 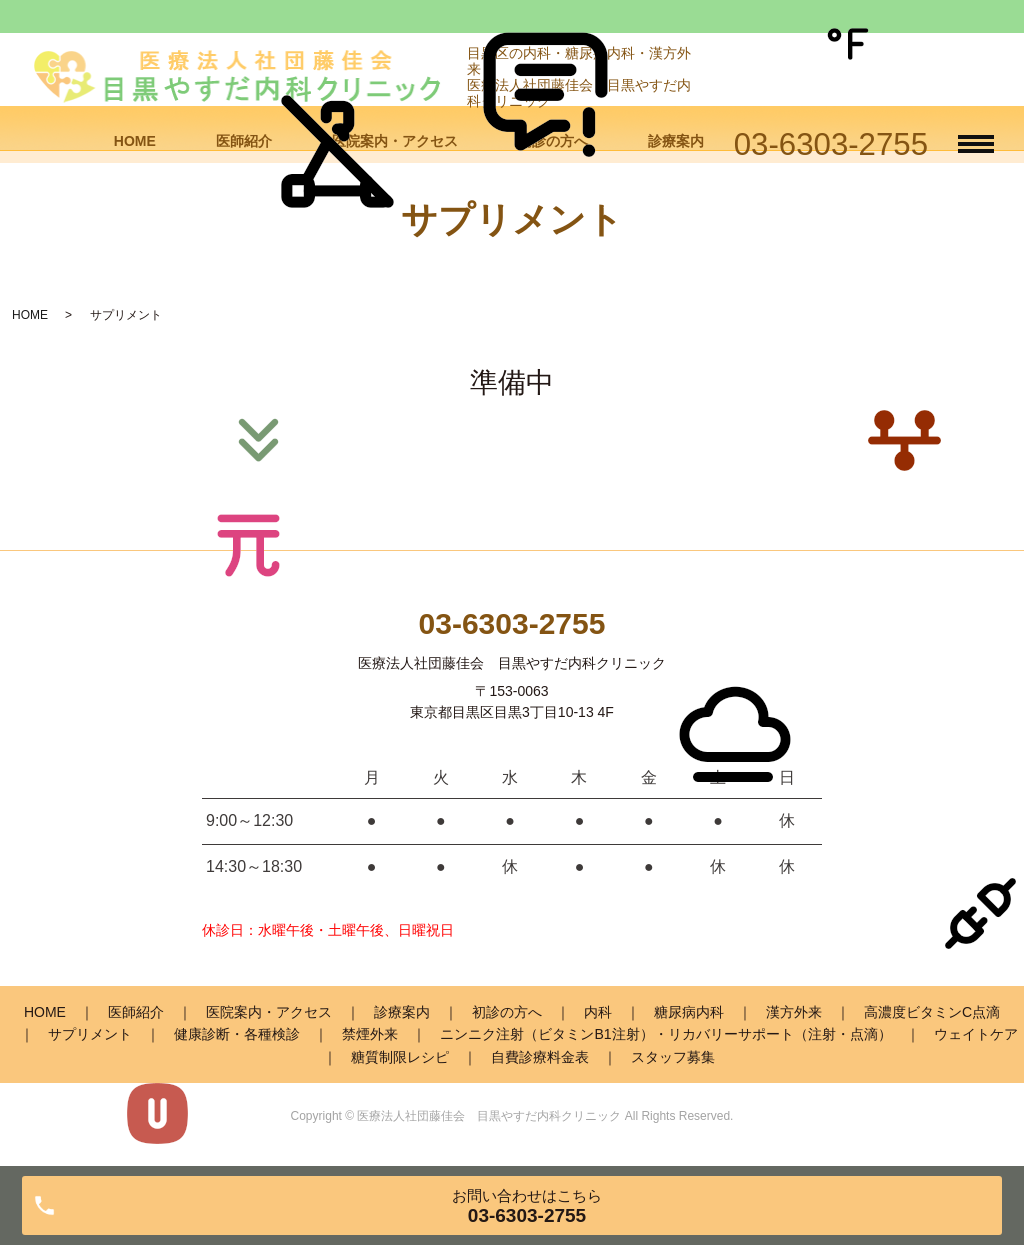 I want to click on indicates an unread item or status, so click(x=157, y=1113).